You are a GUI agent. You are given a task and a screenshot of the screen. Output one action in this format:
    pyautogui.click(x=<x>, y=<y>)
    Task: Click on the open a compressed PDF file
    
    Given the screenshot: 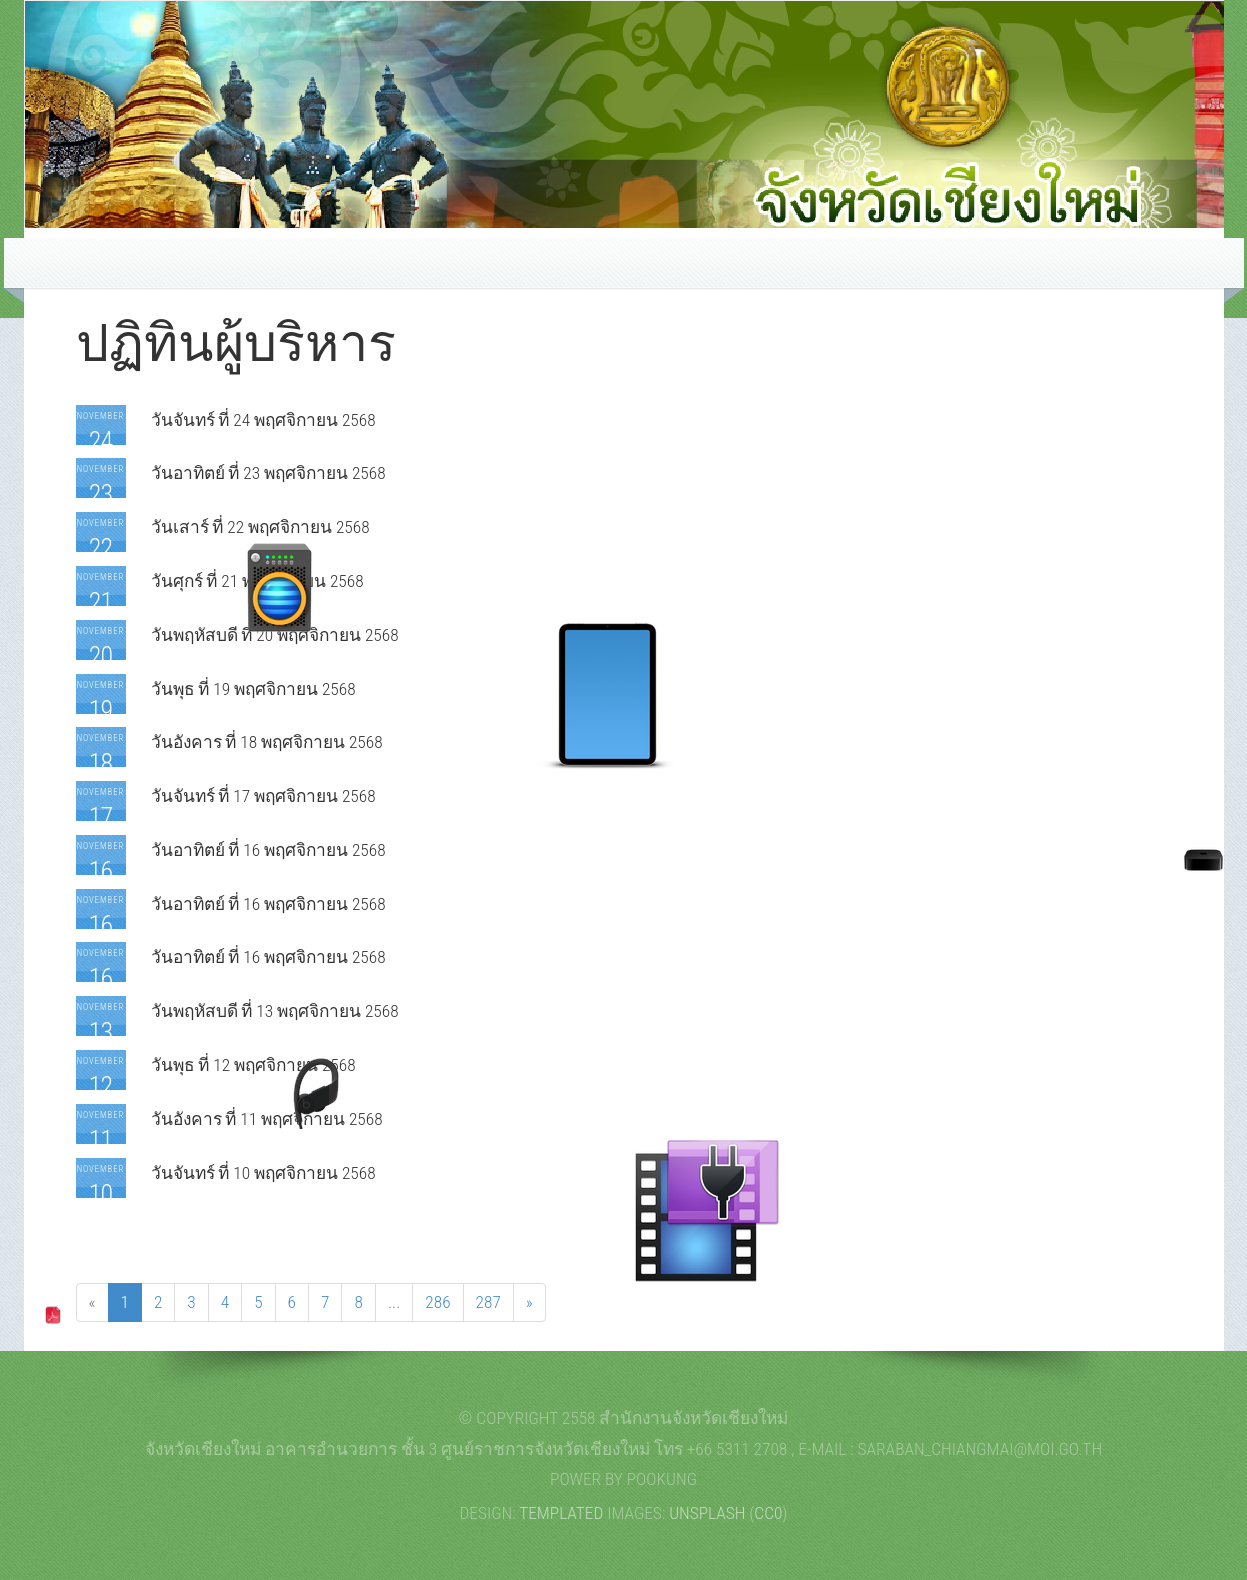 What is the action you would take?
    pyautogui.click(x=53, y=1315)
    